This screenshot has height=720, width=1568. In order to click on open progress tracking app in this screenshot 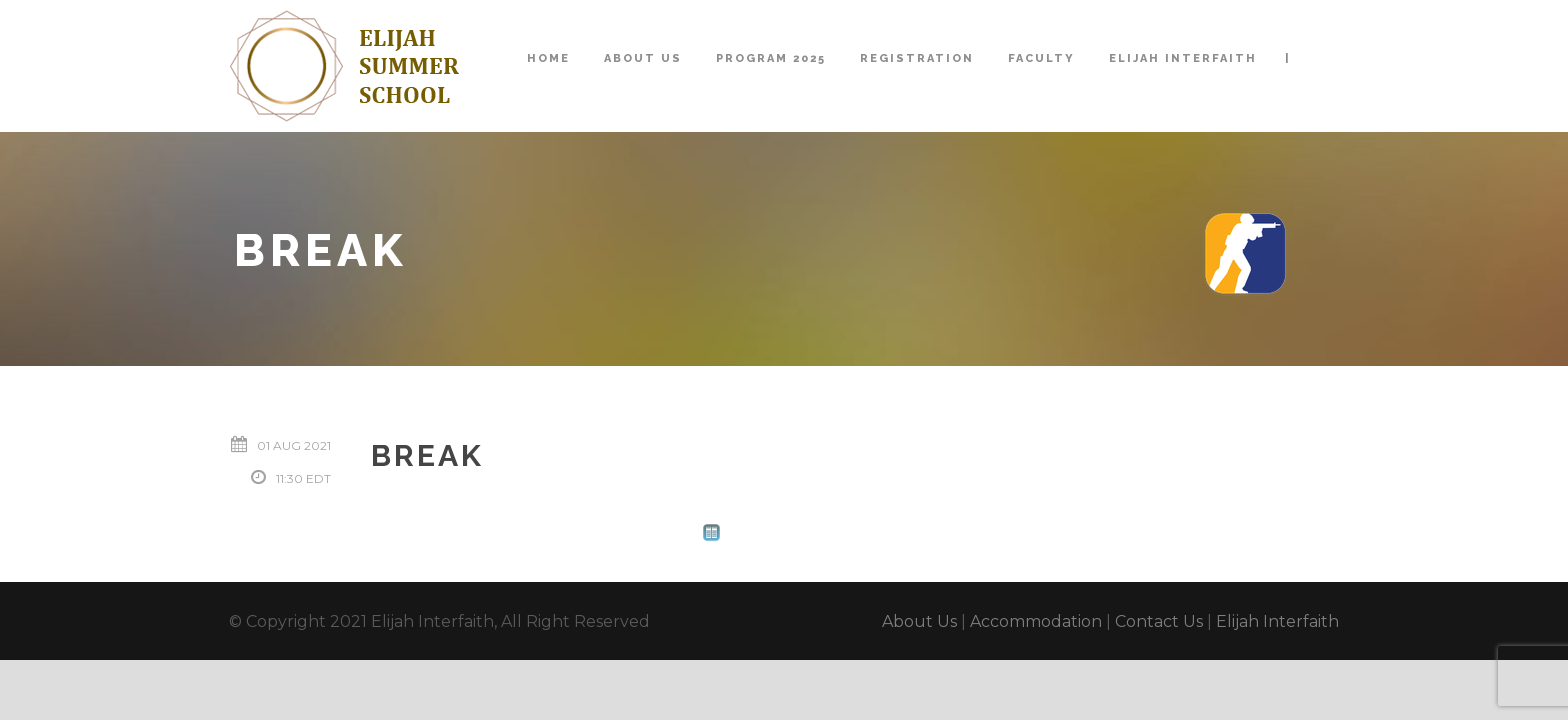, I will do `click(711, 532)`.